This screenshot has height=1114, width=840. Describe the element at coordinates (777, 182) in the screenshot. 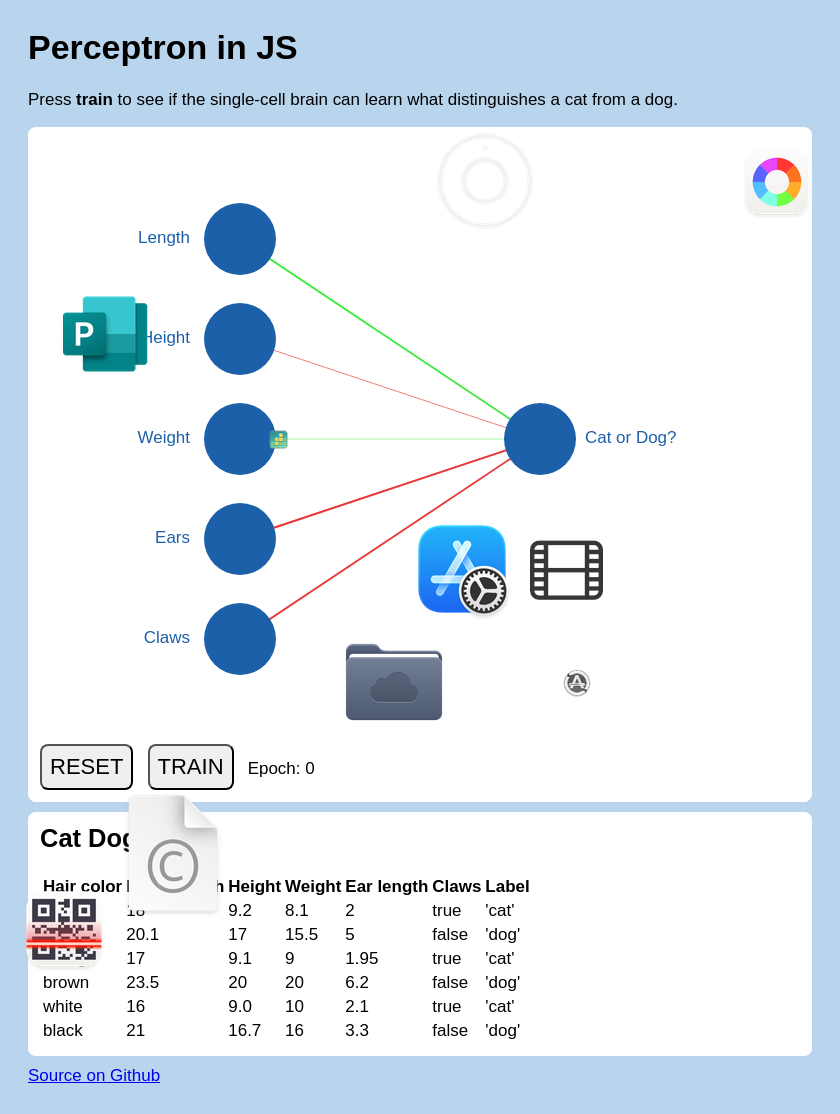

I see `open RawTherapee photo editing application` at that location.